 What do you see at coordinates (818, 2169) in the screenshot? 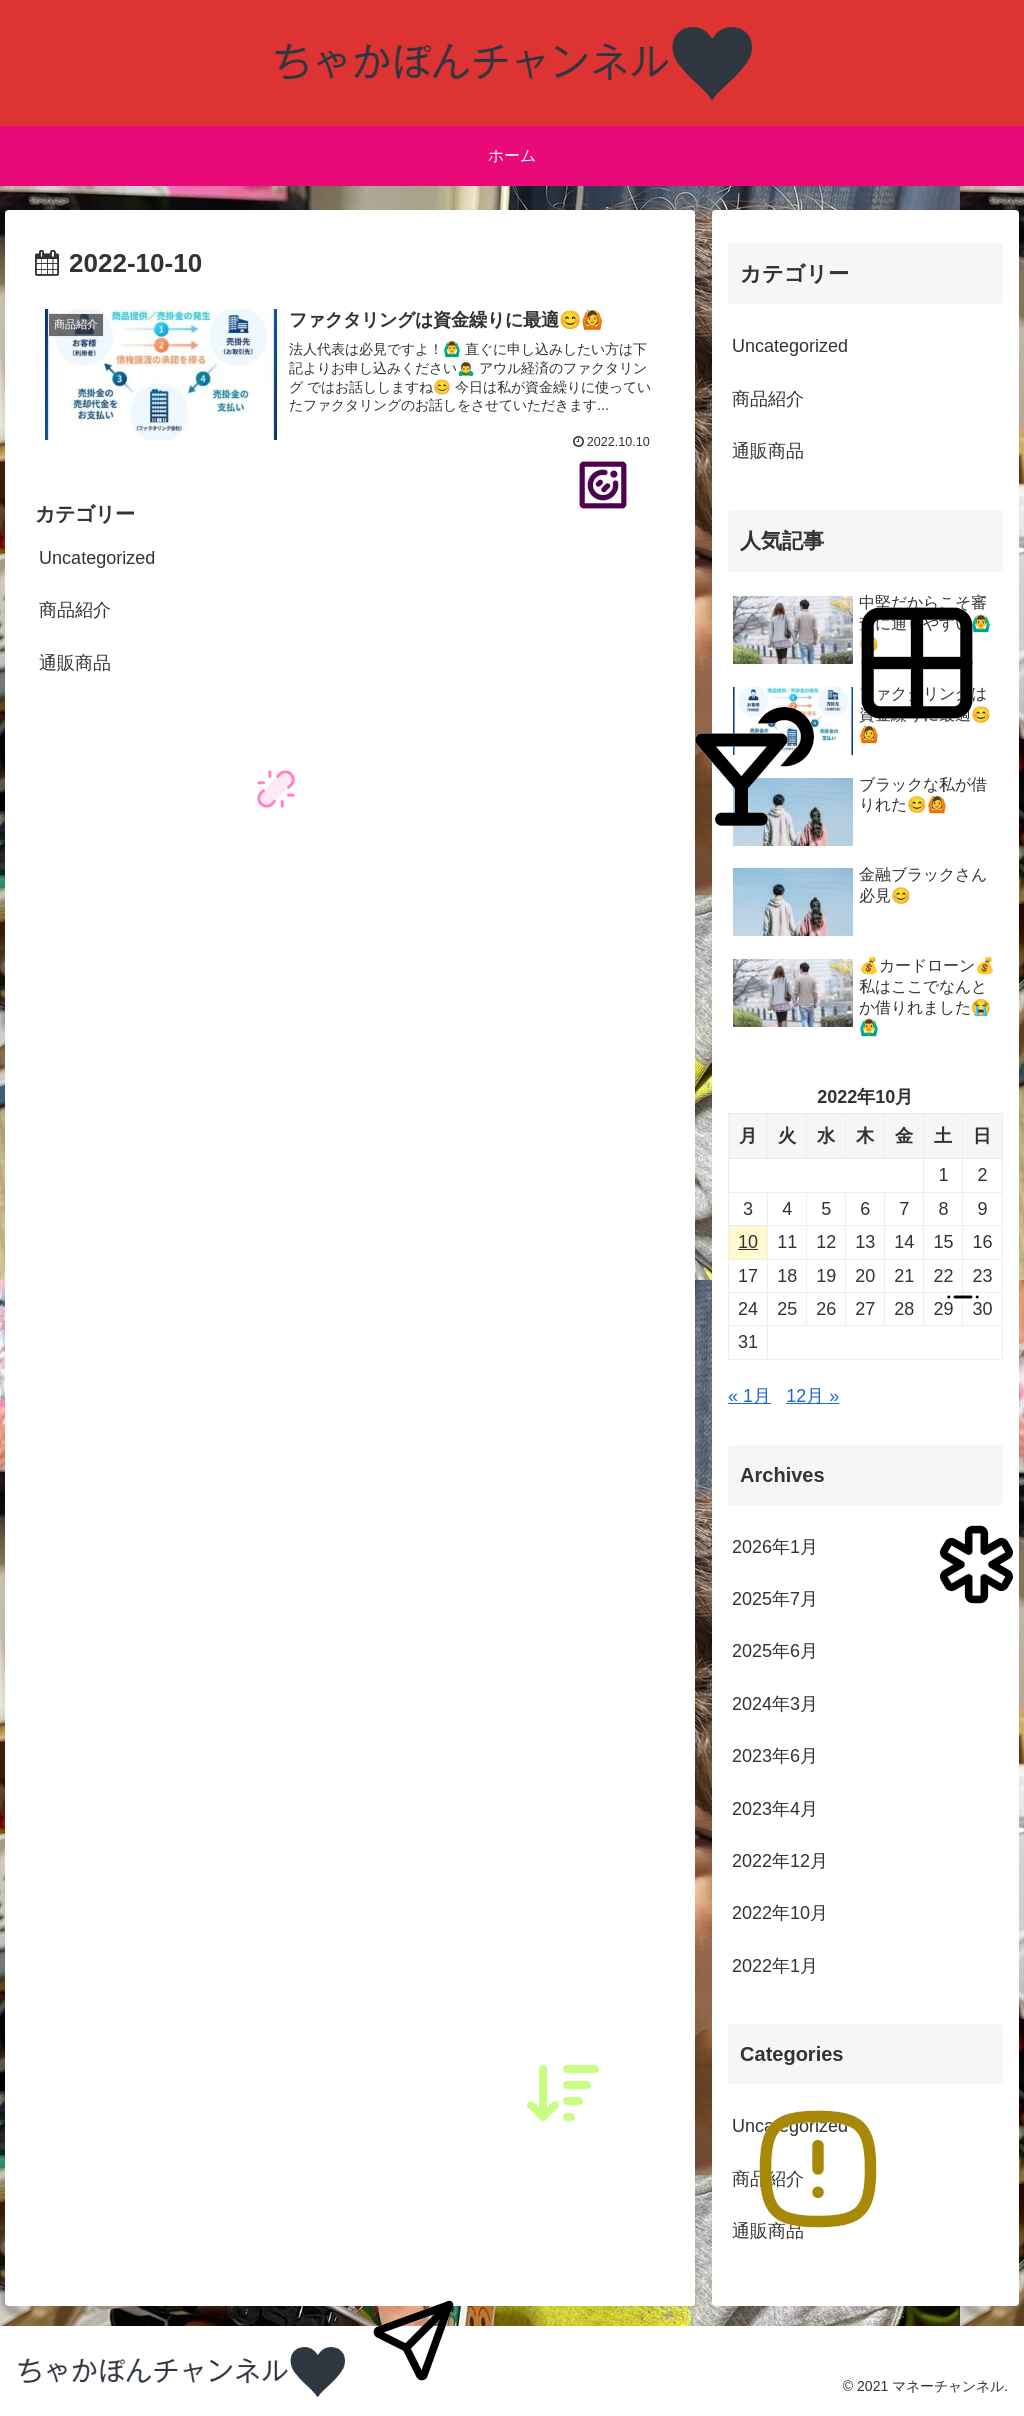
I see `view important alert or warning` at bounding box center [818, 2169].